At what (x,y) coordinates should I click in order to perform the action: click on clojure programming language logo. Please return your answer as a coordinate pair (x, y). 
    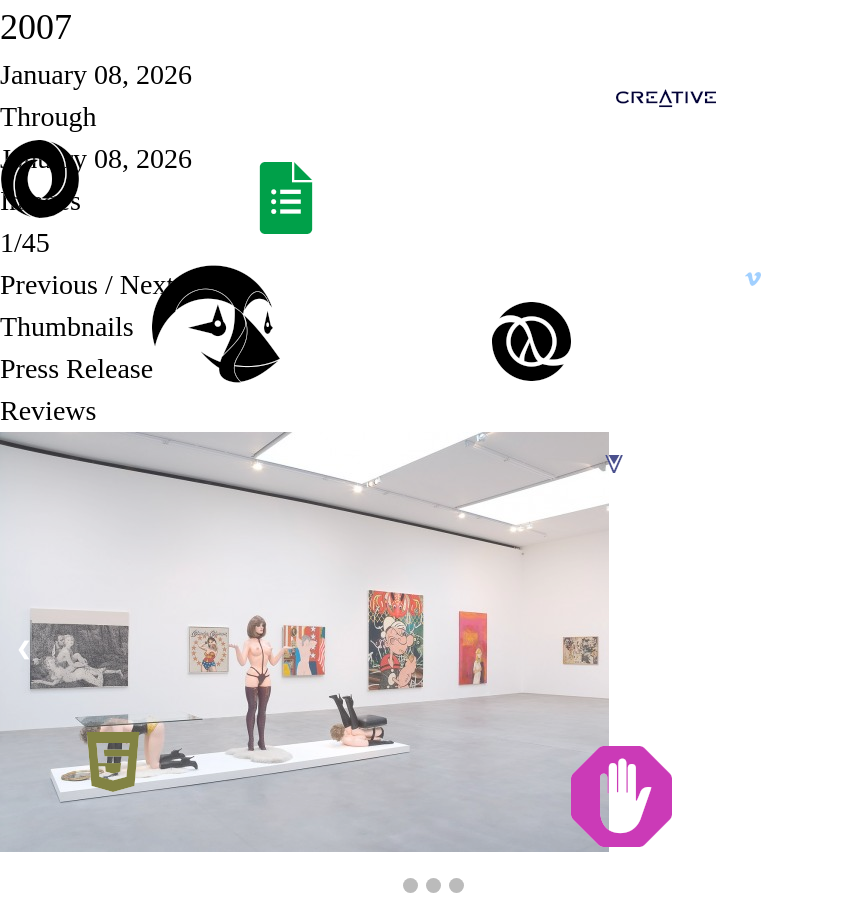
    Looking at the image, I should click on (531, 341).